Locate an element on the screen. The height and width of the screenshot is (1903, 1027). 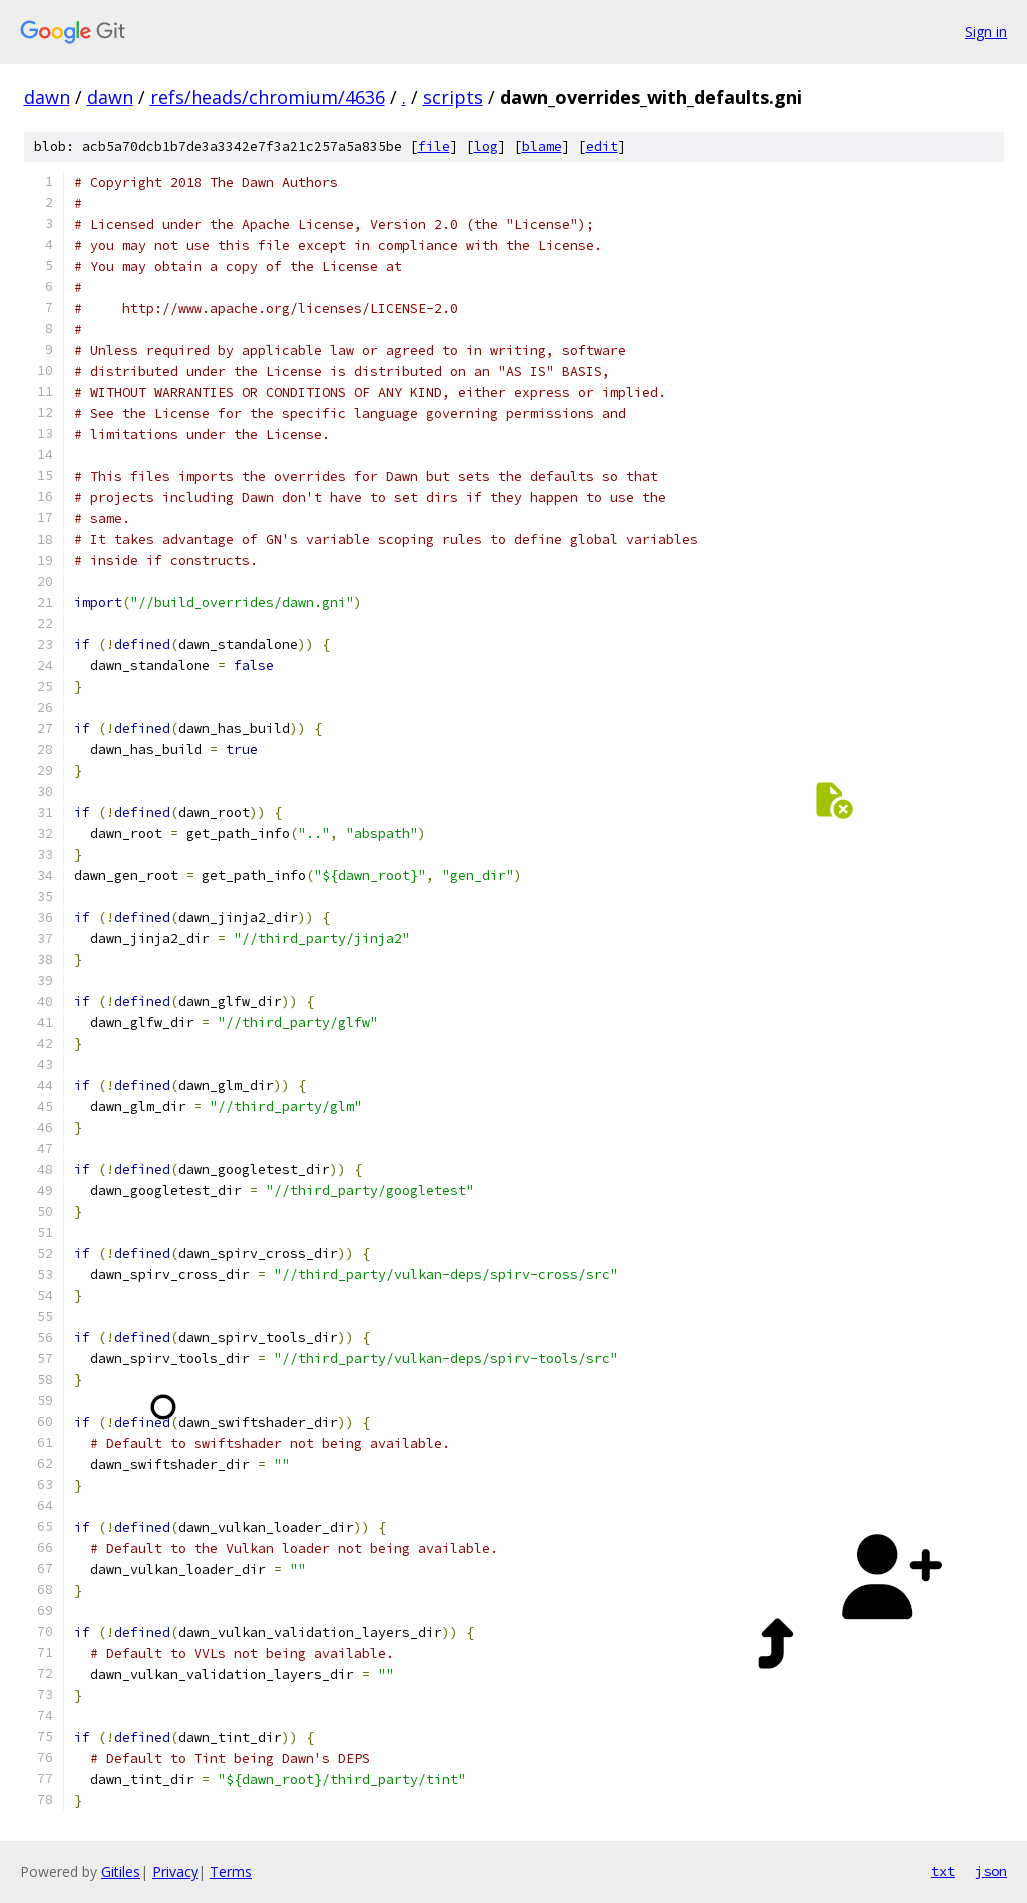
represents an empty or unselected state is located at coordinates (163, 1407).